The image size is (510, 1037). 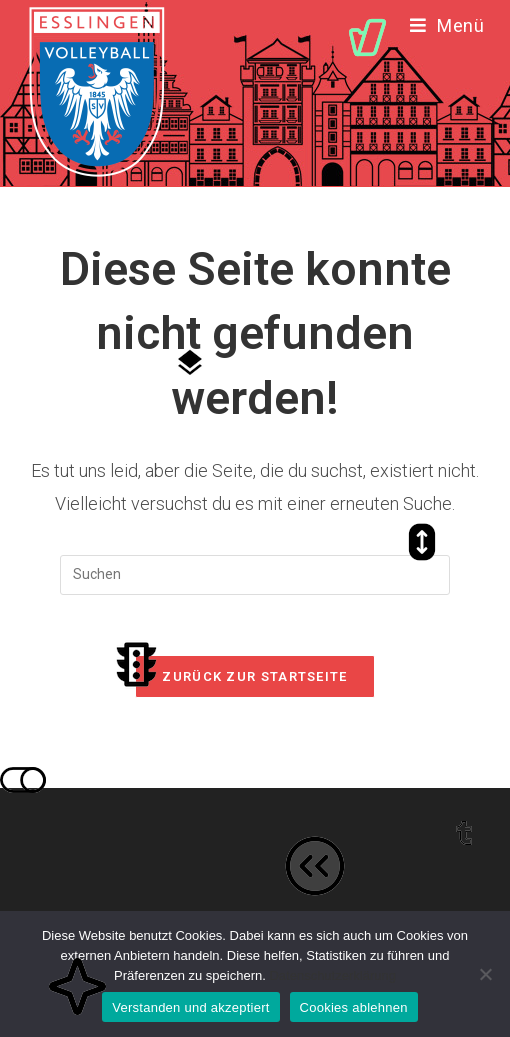 What do you see at coordinates (464, 833) in the screenshot?
I see `open Tumblr app` at bounding box center [464, 833].